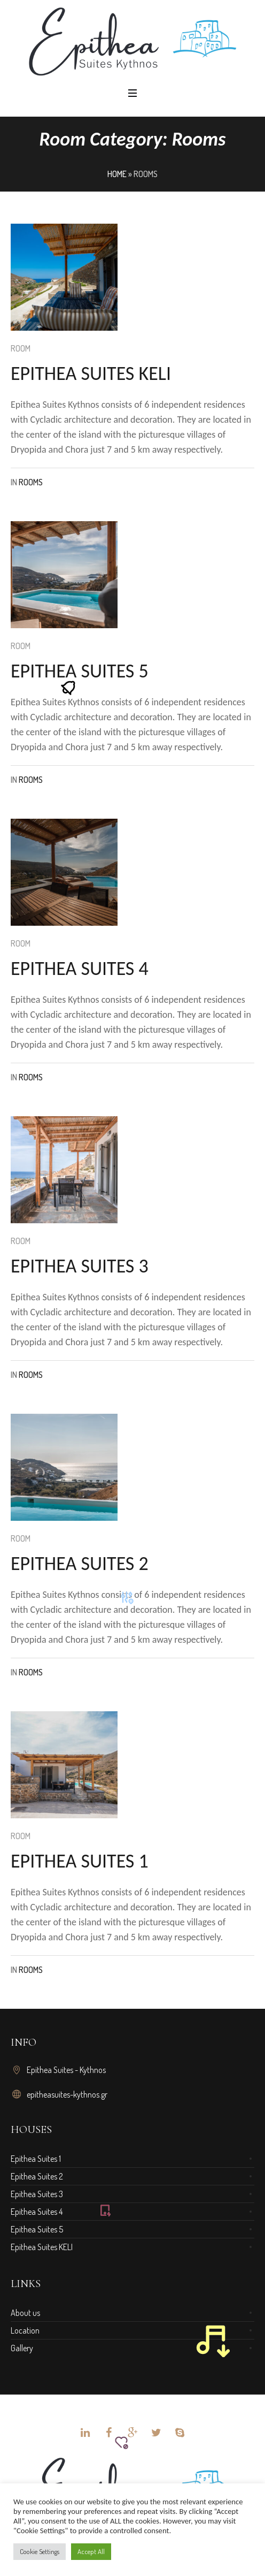 Image resolution: width=265 pixels, height=2576 pixels. I want to click on download music or audio file, so click(212, 2339).